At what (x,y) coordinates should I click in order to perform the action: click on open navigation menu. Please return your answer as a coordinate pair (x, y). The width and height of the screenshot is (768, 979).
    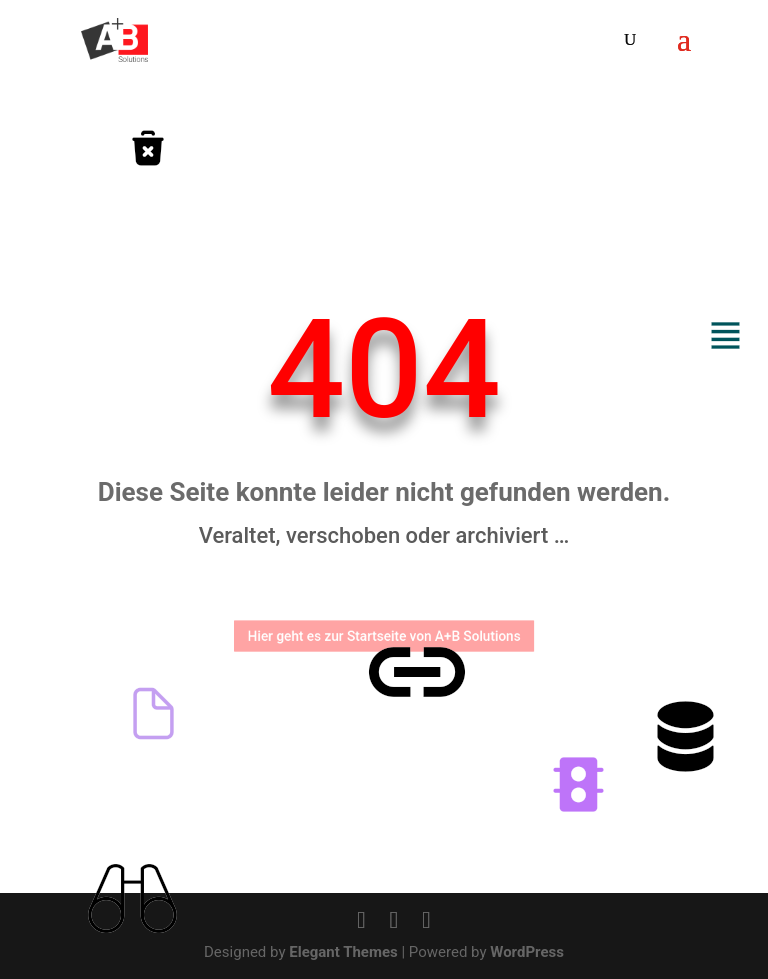
    Looking at the image, I should click on (725, 335).